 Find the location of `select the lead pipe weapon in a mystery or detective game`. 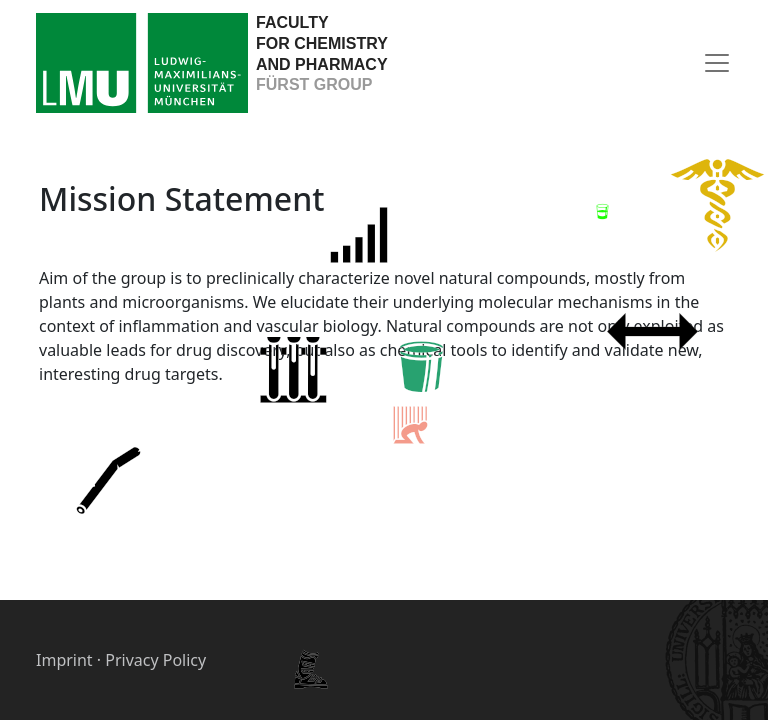

select the lead pipe weapon in a mystery or detective game is located at coordinates (108, 480).